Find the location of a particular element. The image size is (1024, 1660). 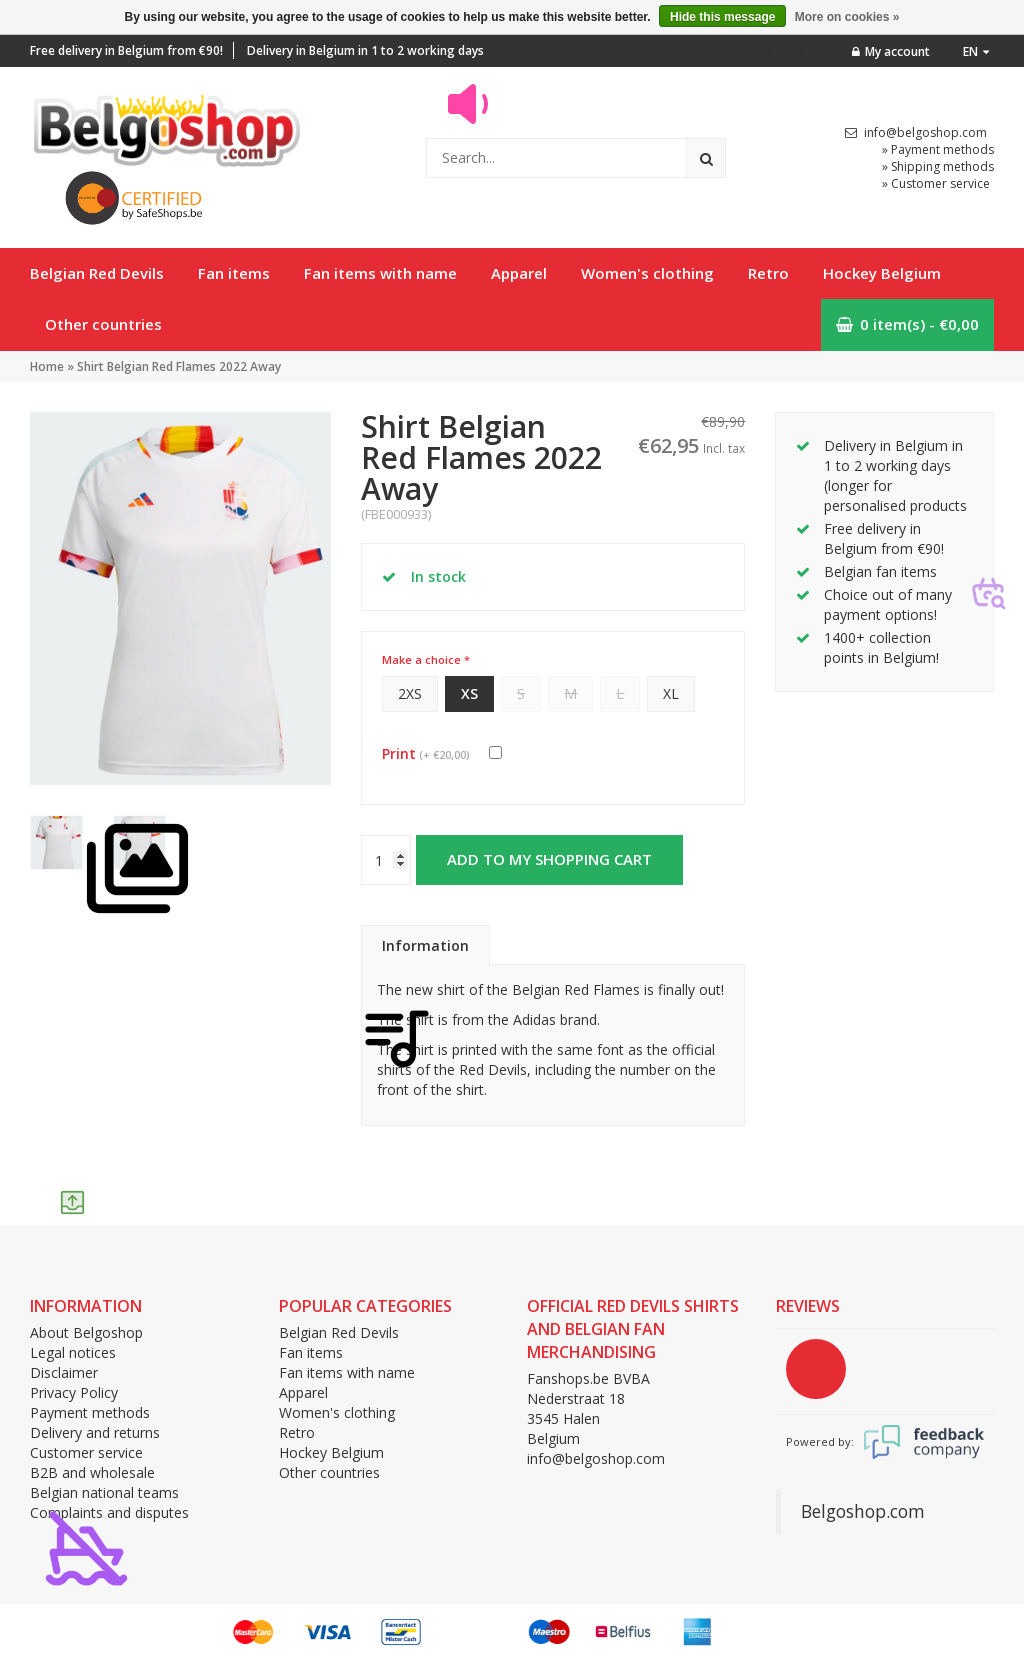

view your music playlist is located at coordinates (397, 1039).